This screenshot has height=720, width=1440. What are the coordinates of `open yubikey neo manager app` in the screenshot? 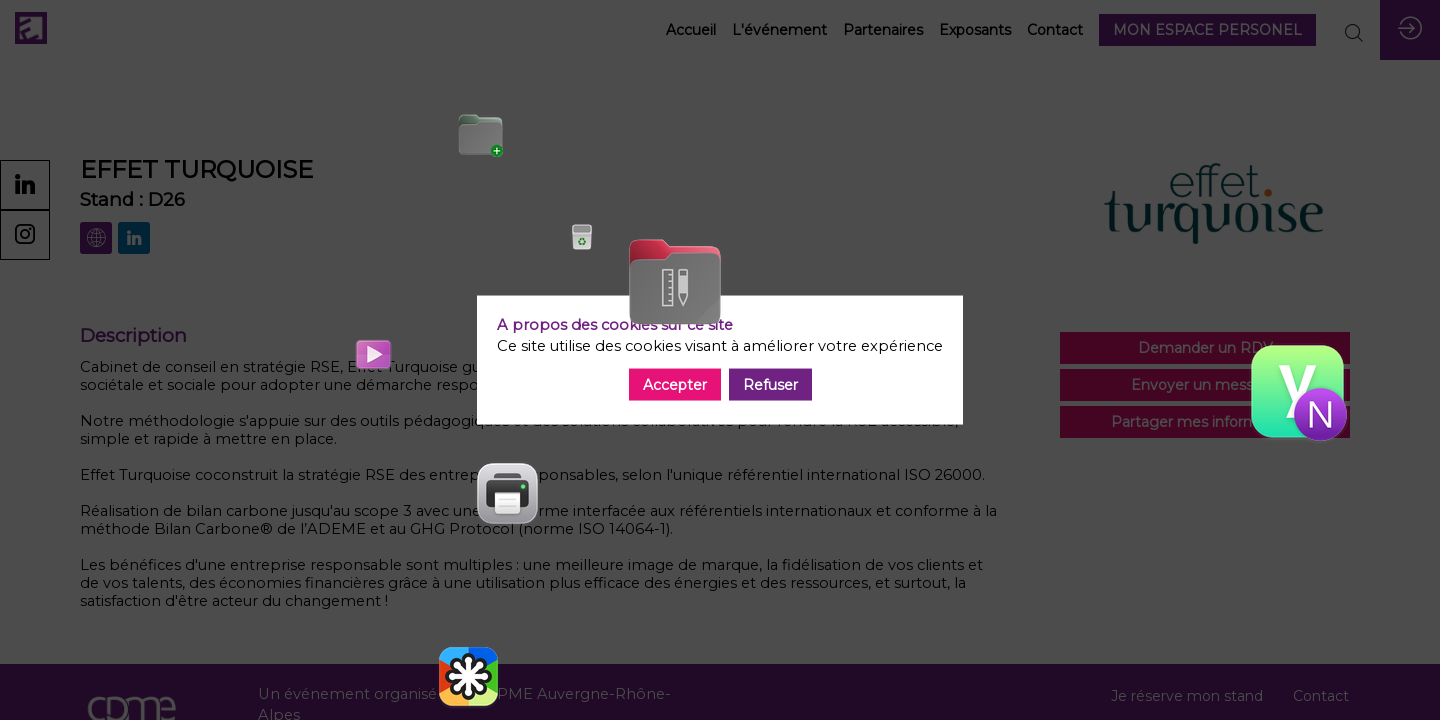 It's located at (1297, 391).